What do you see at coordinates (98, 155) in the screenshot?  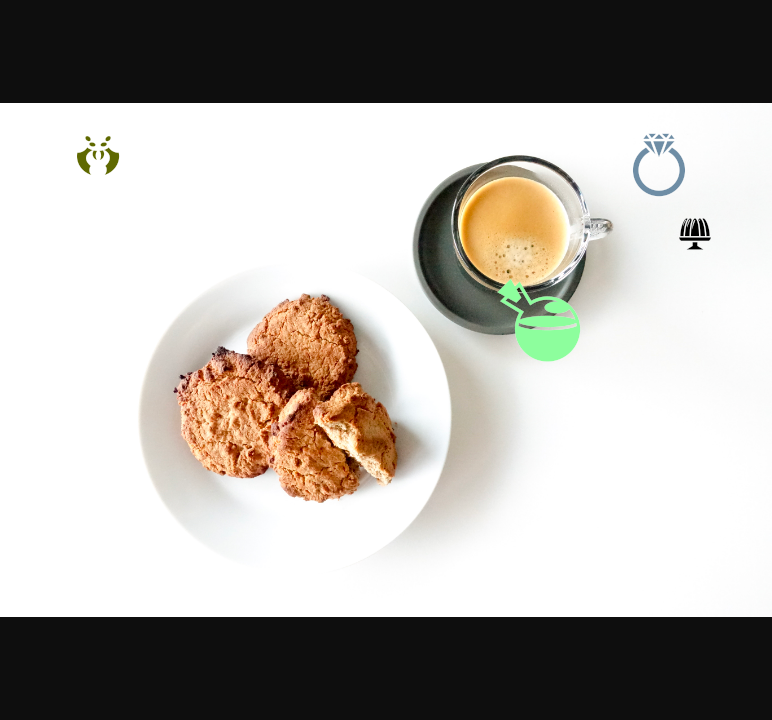 I see `insect or creature type indicator in a game interface` at bounding box center [98, 155].